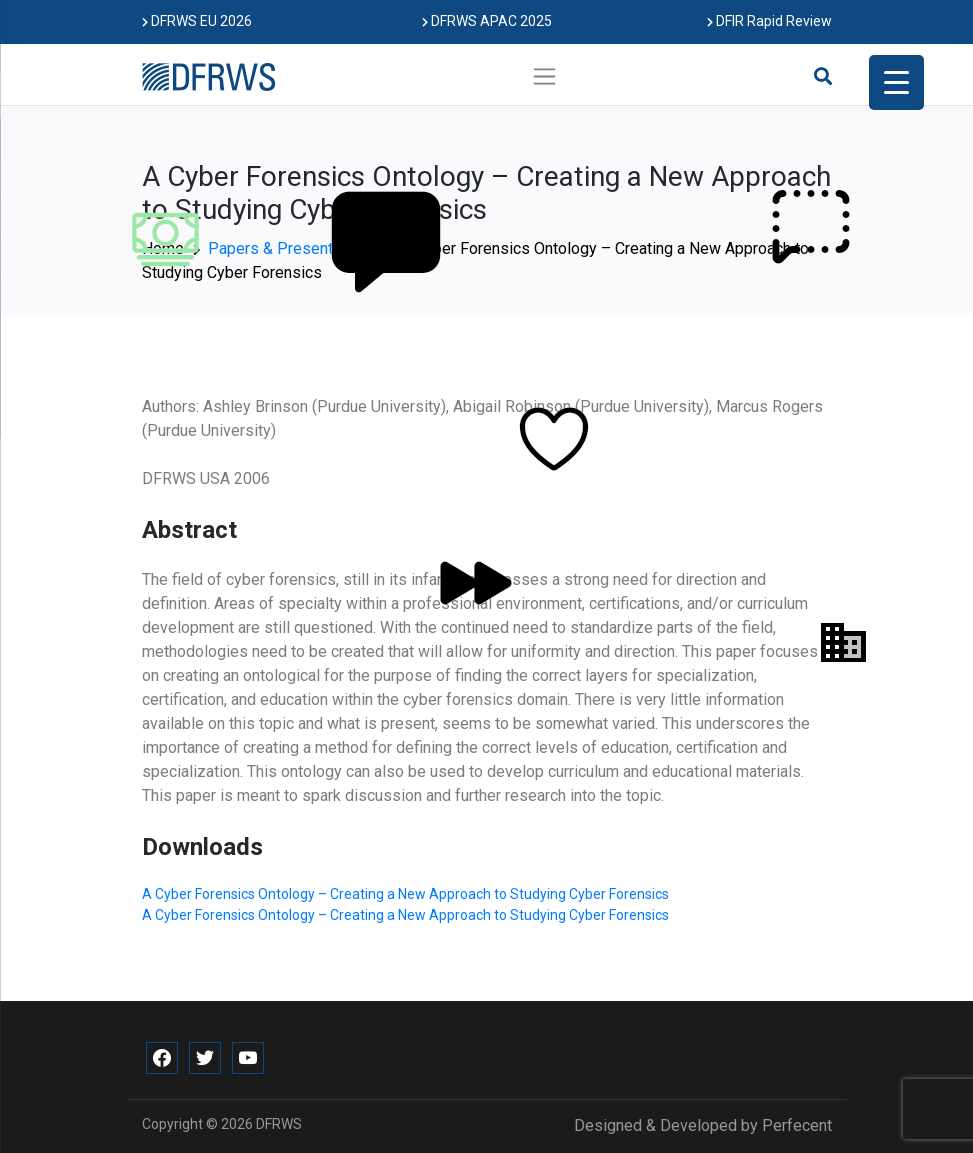  What do you see at coordinates (554, 439) in the screenshot?
I see `add item to favorites` at bounding box center [554, 439].